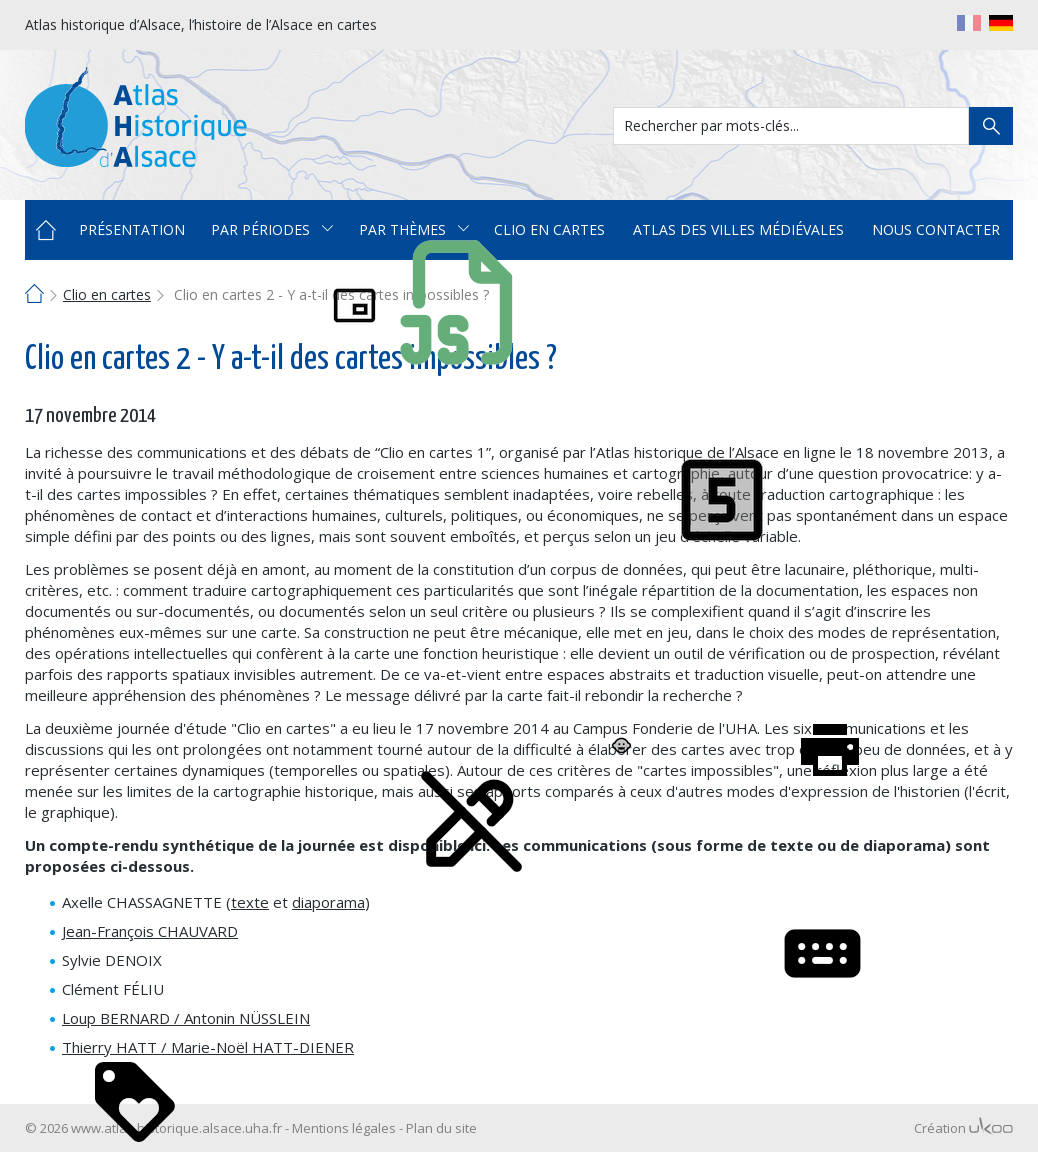 The width and height of the screenshot is (1038, 1152). I want to click on enable picture-in-picture mode, so click(354, 305).